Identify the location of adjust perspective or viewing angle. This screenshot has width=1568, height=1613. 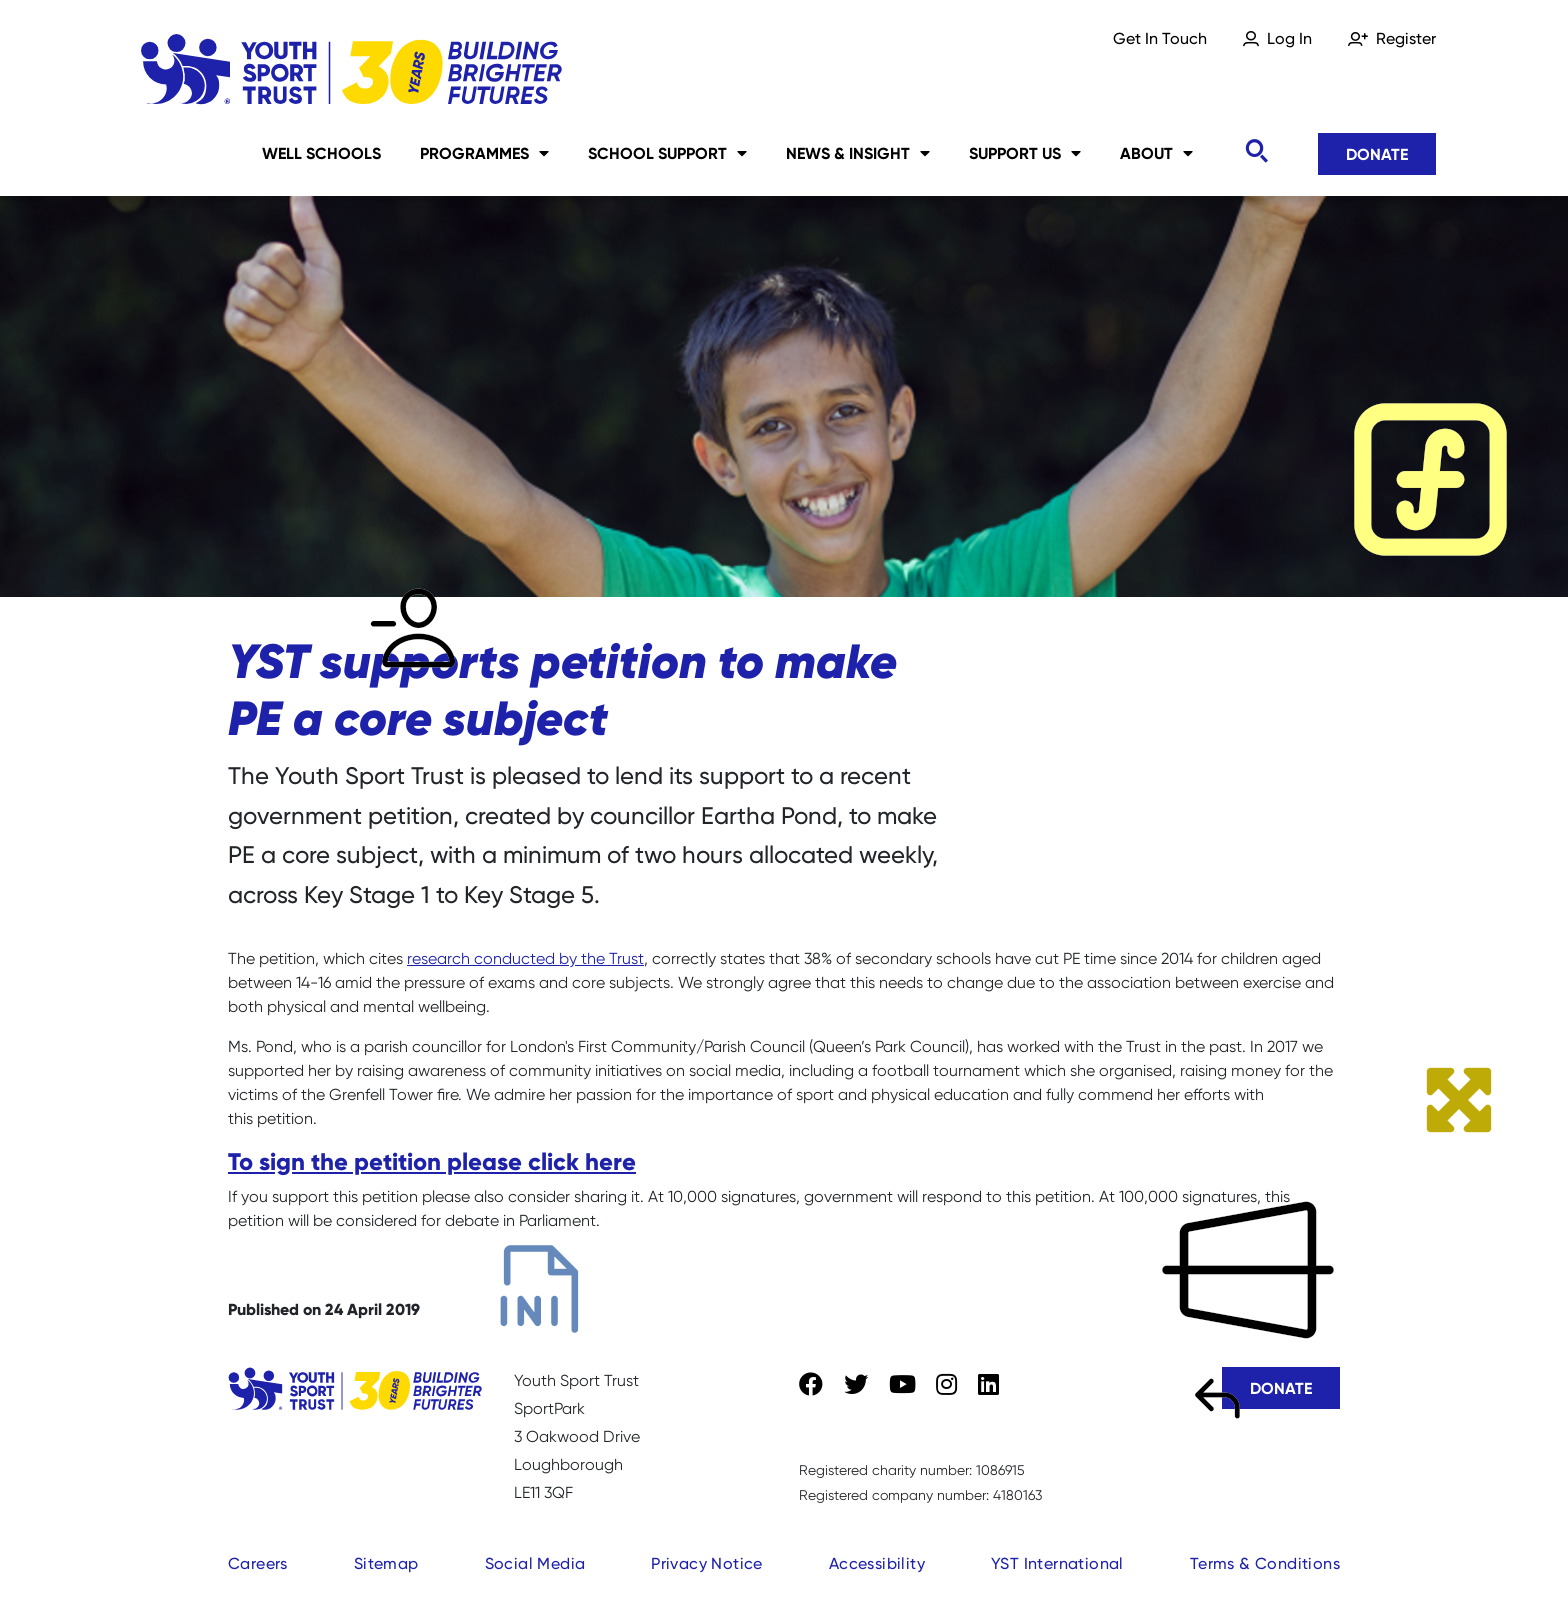
(1248, 1270).